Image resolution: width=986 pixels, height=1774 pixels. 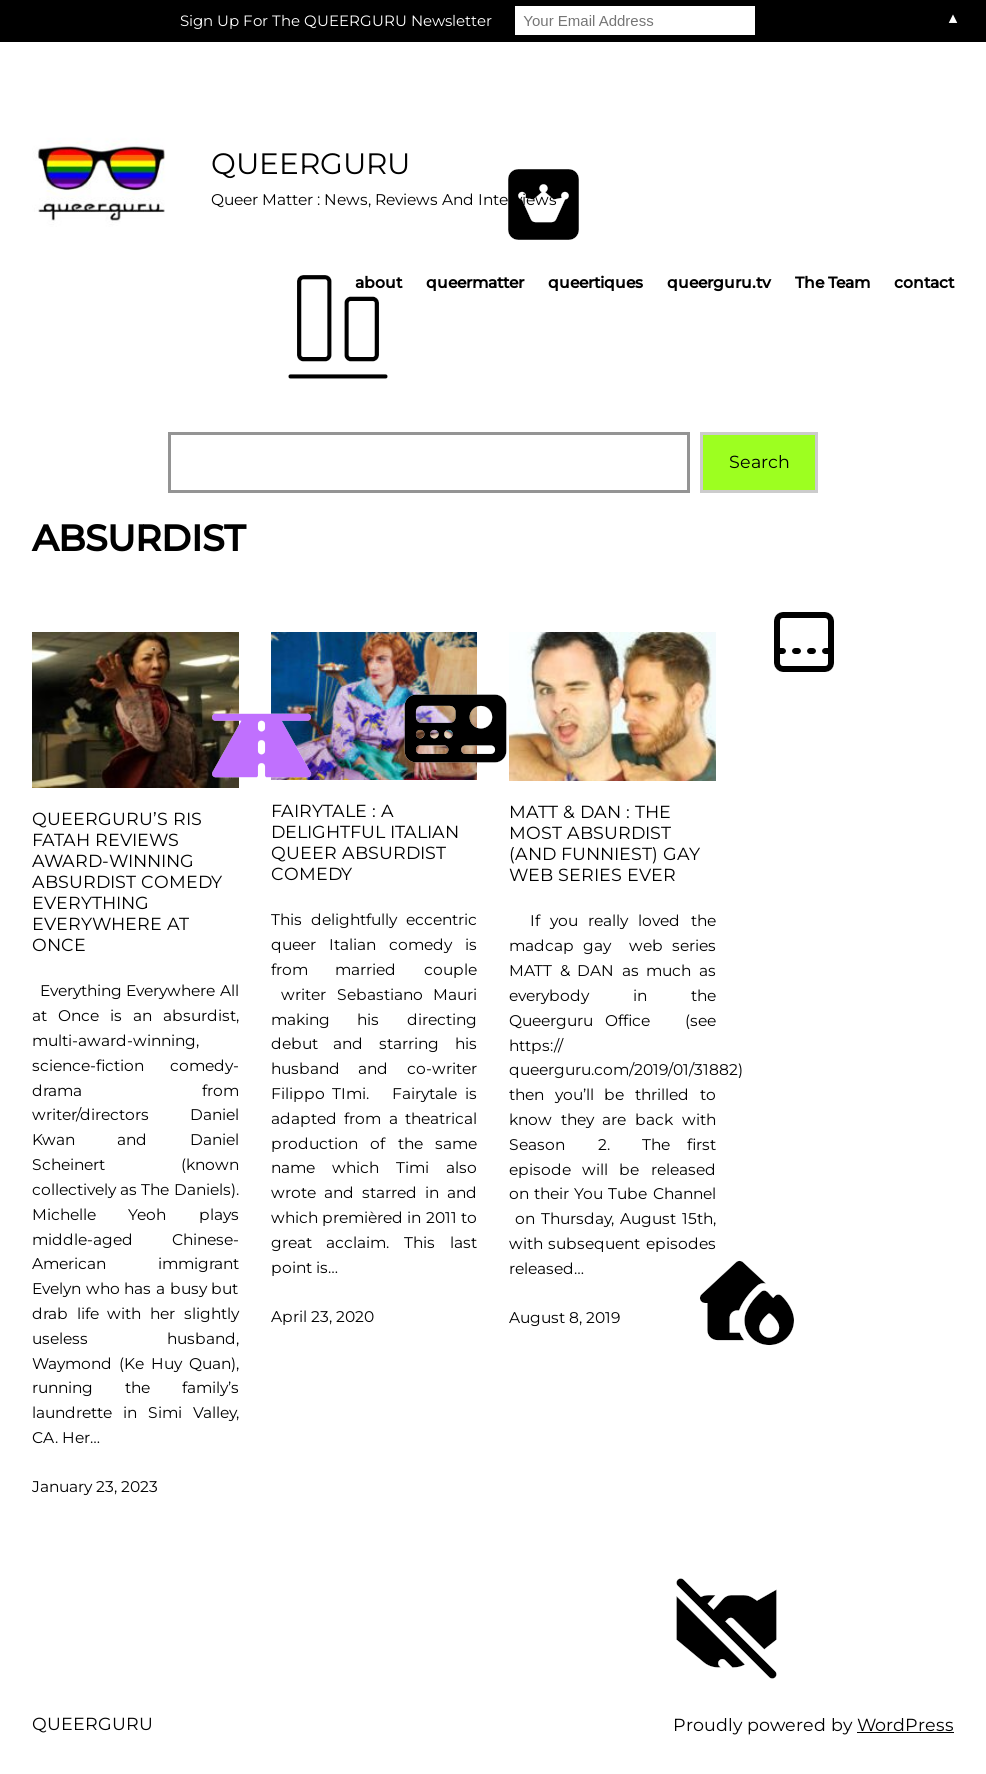 I want to click on view digital tachograph or driving recorder data, so click(x=455, y=728).